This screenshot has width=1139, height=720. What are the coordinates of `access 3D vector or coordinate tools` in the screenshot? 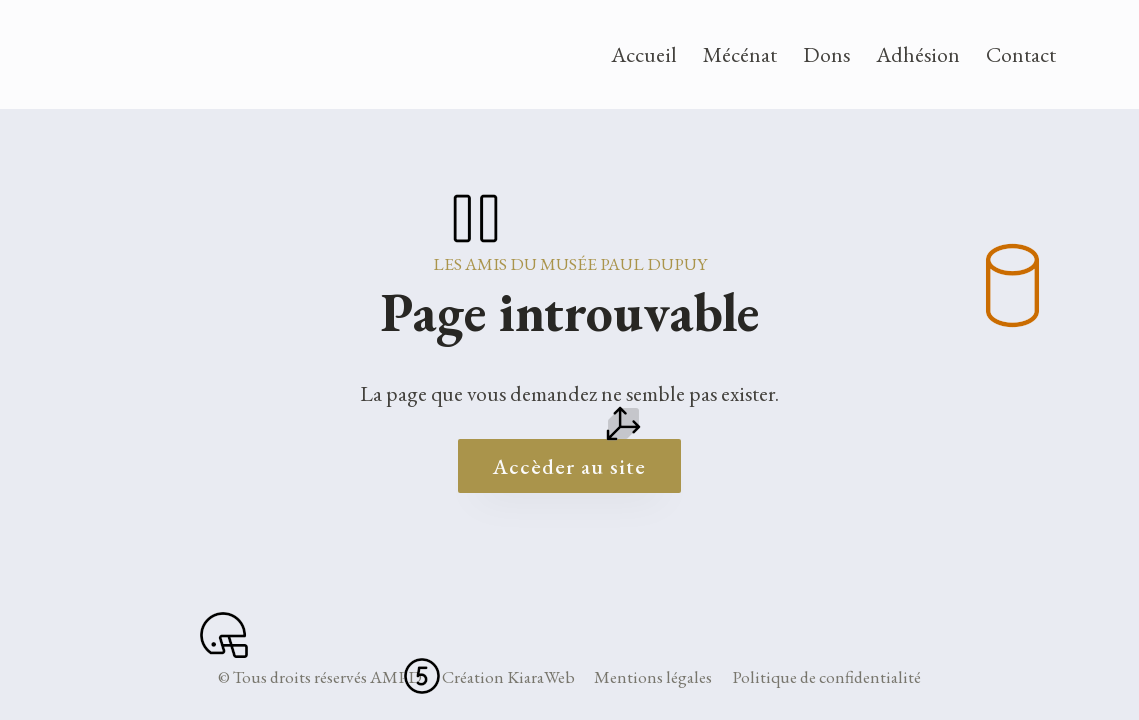 It's located at (621, 425).